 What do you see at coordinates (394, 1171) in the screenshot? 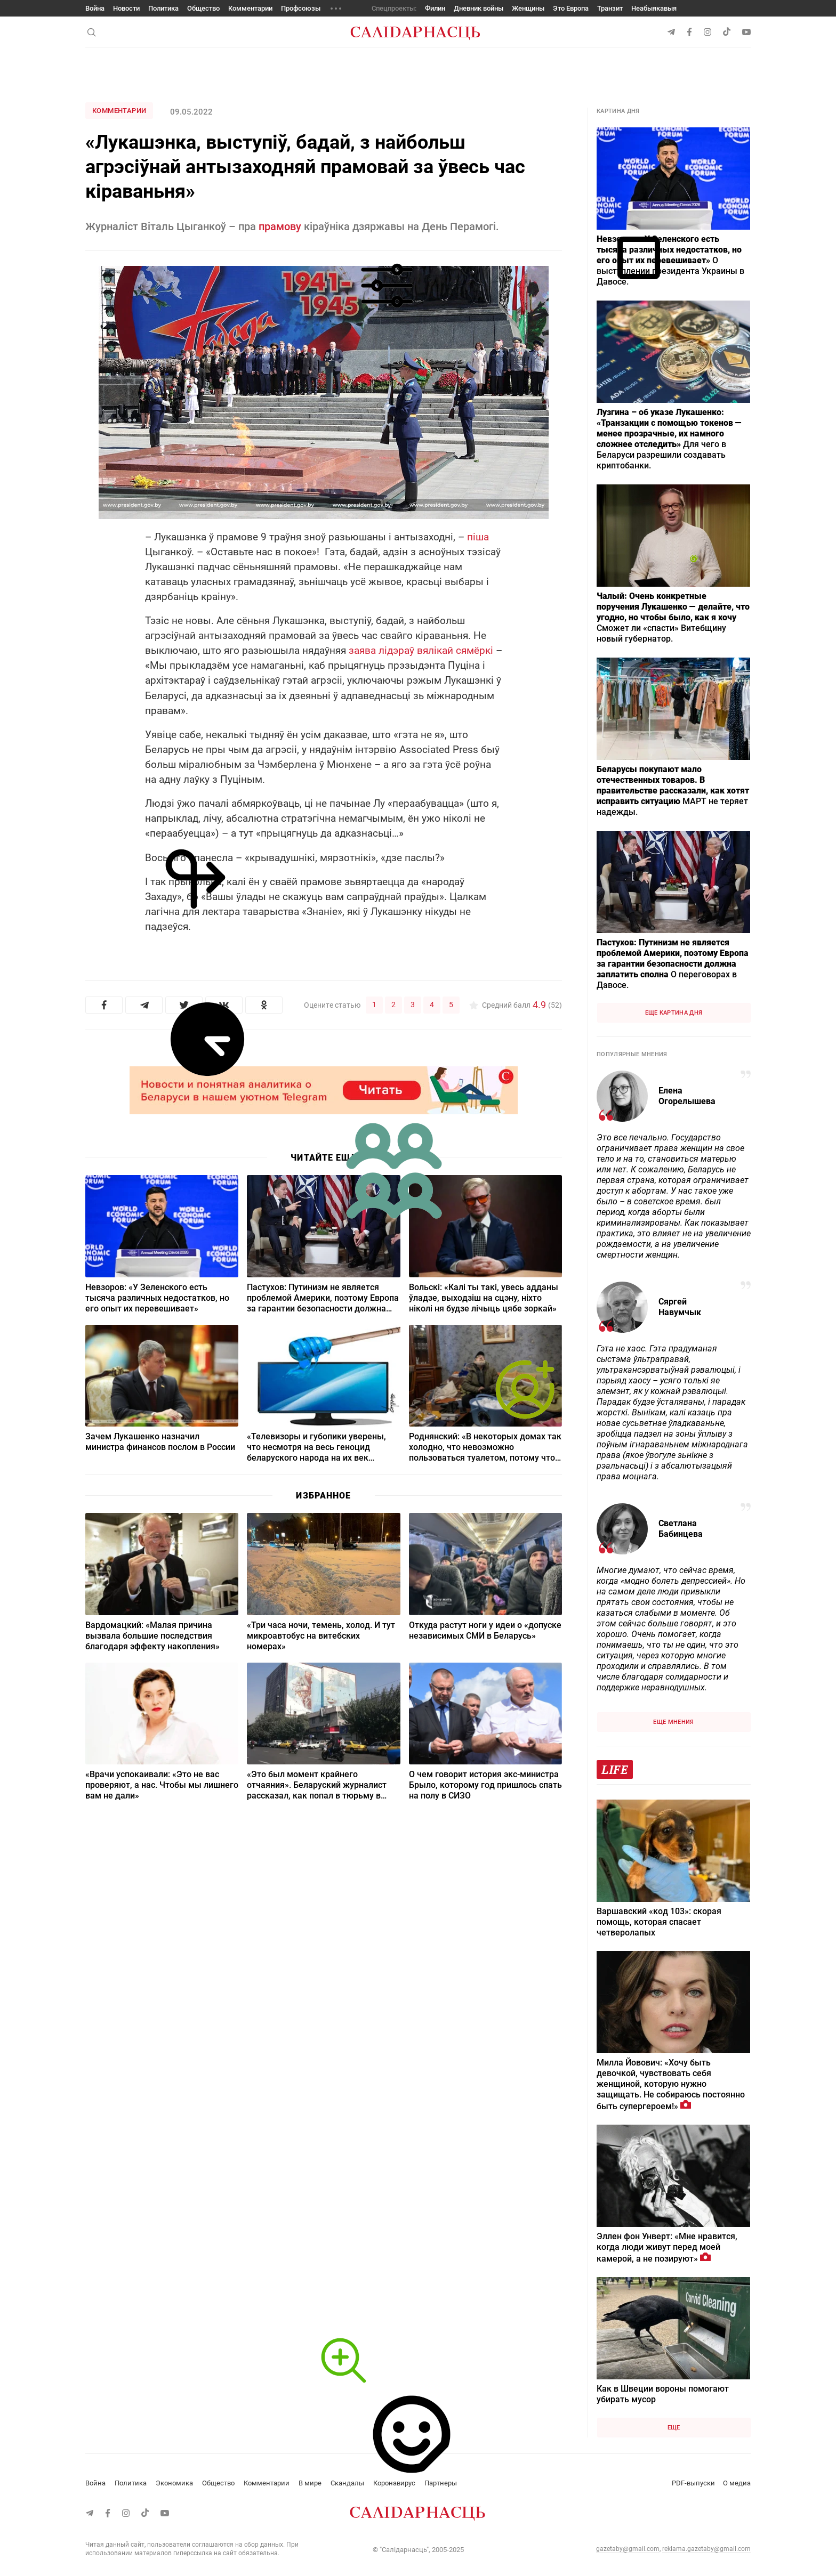
I see `view all team members` at bounding box center [394, 1171].